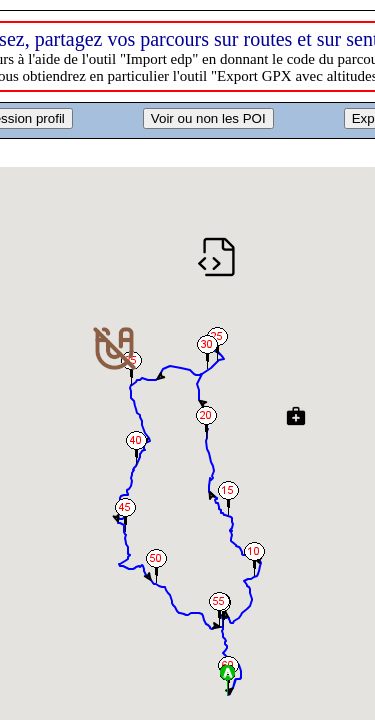 This screenshot has height=720, width=375. What do you see at coordinates (296, 416) in the screenshot?
I see `access medical or health services` at bounding box center [296, 416].